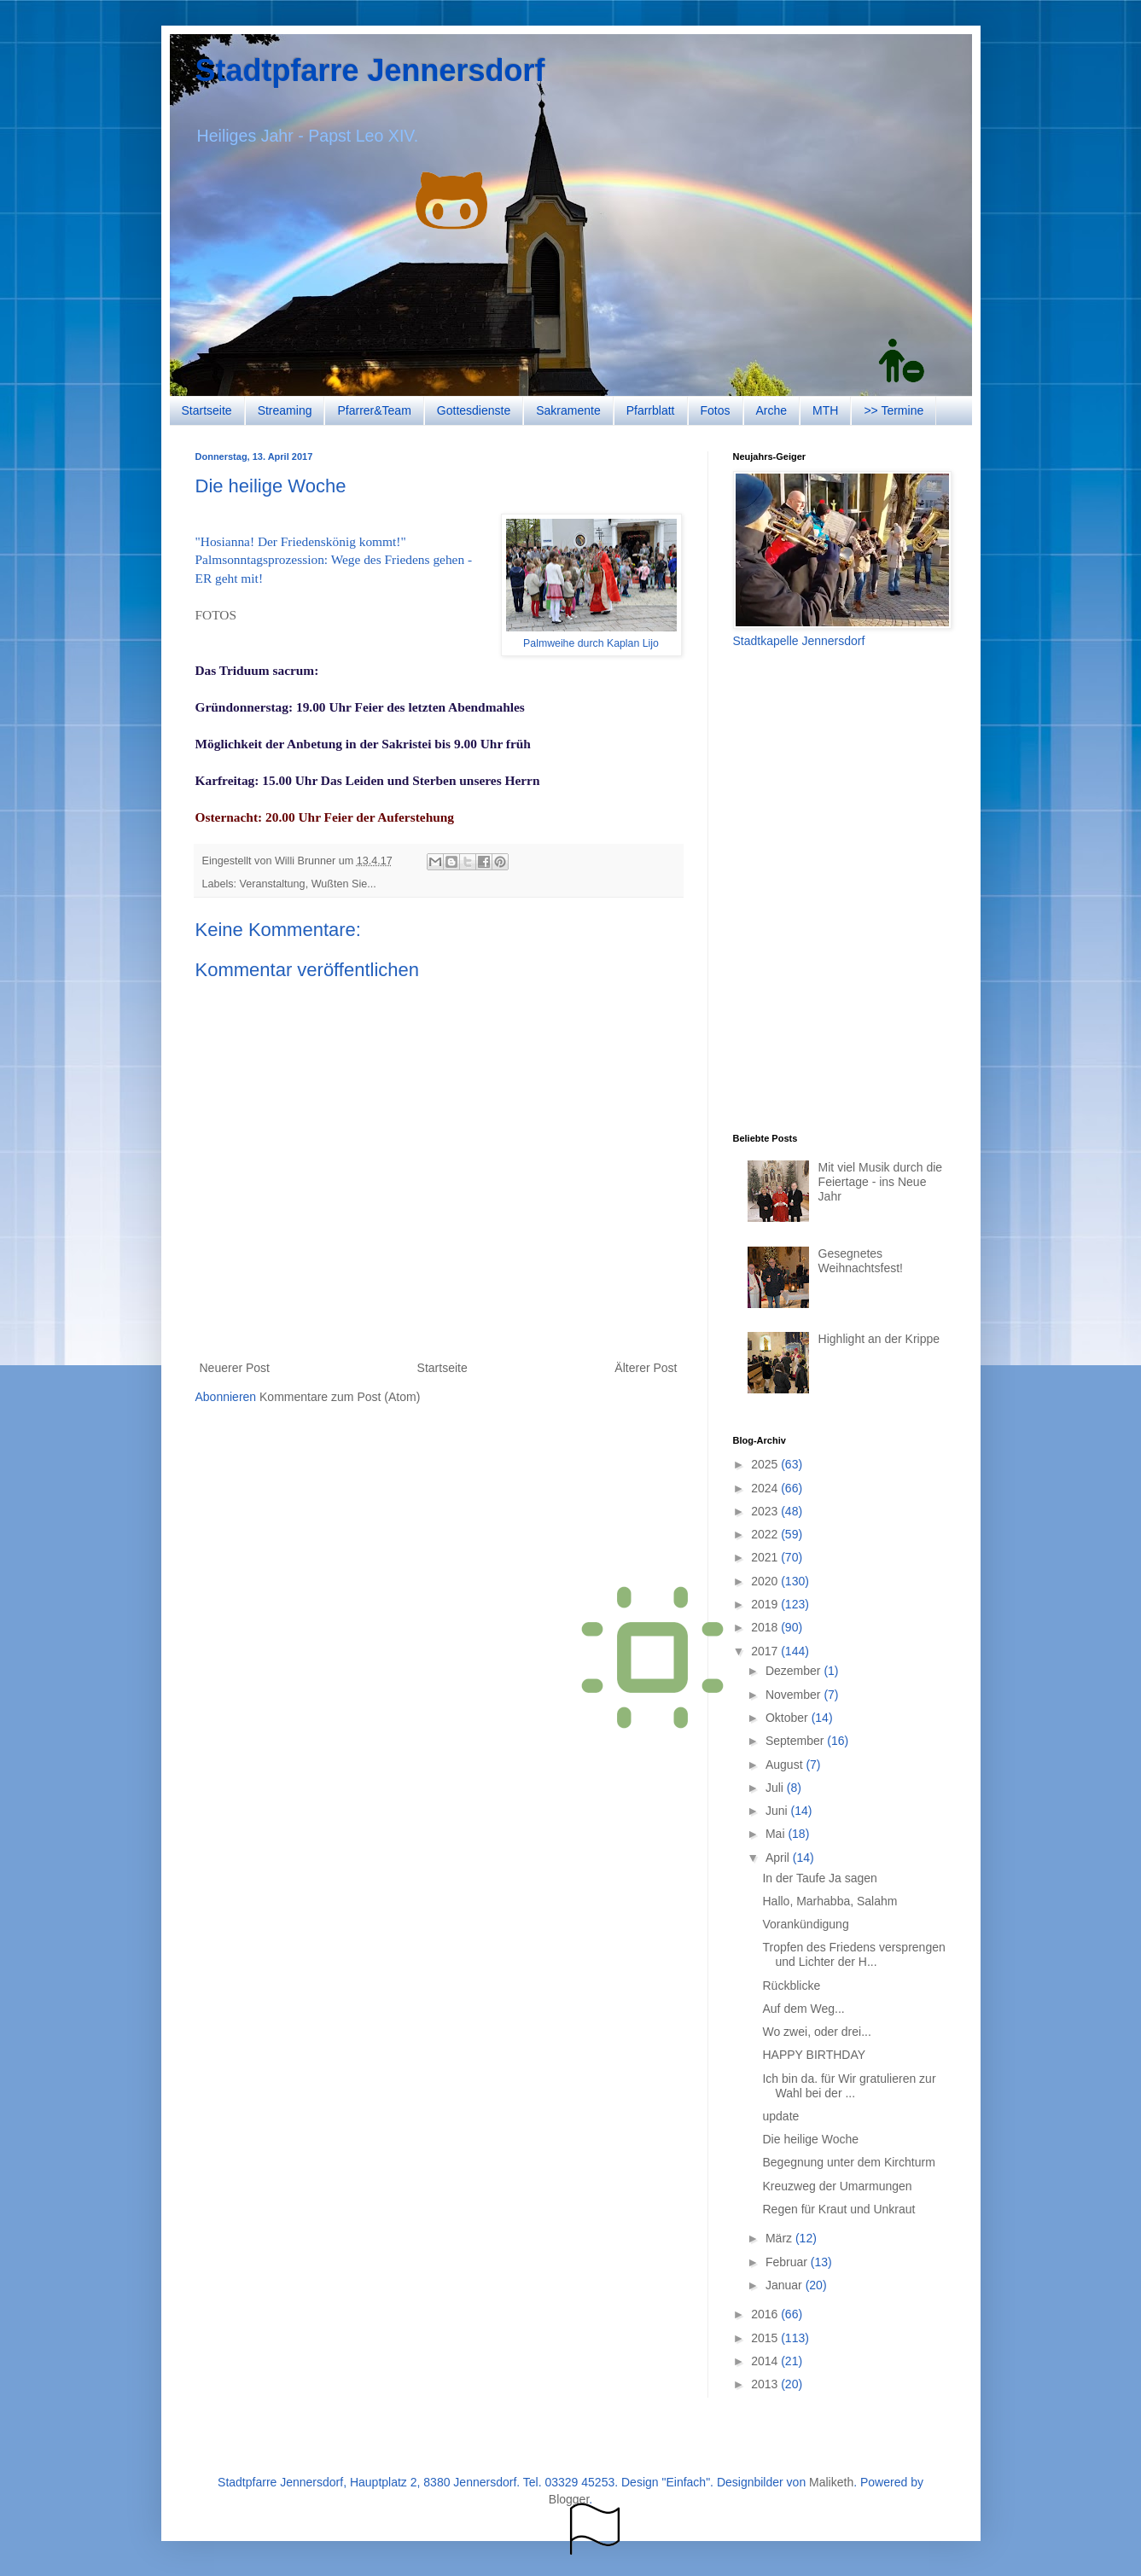  What do you see at coordinates (652, 1657) in the screenshot?
I see `select or define an artboard area` at bounding box center [652, 1657].